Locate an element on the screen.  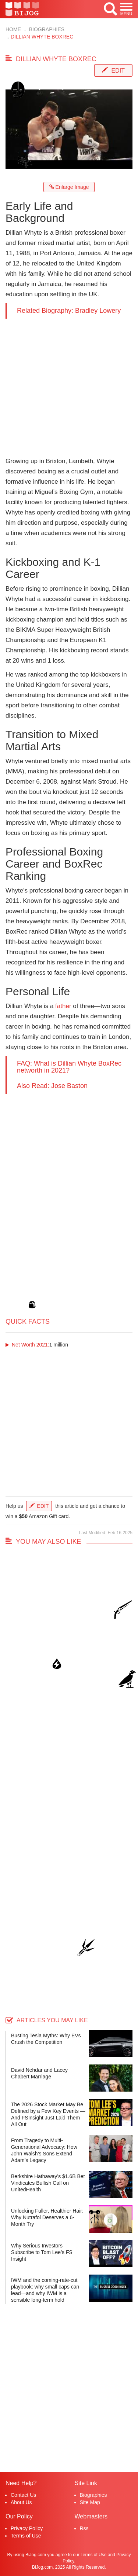
select fez hat accessory for avatar is located at coordinates (32, 1305).